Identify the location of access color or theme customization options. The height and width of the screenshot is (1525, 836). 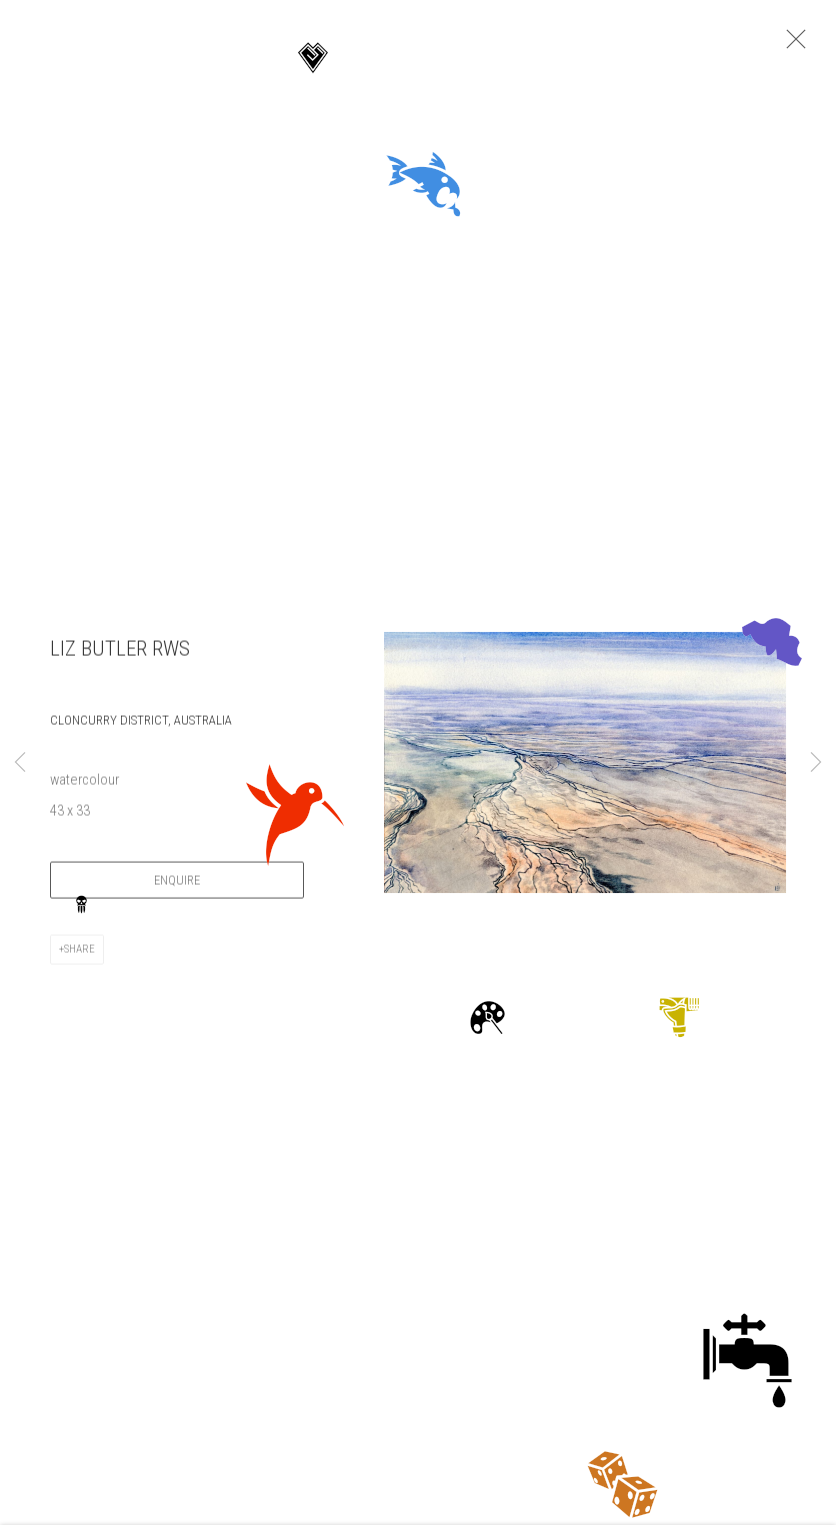
(487, 1017).